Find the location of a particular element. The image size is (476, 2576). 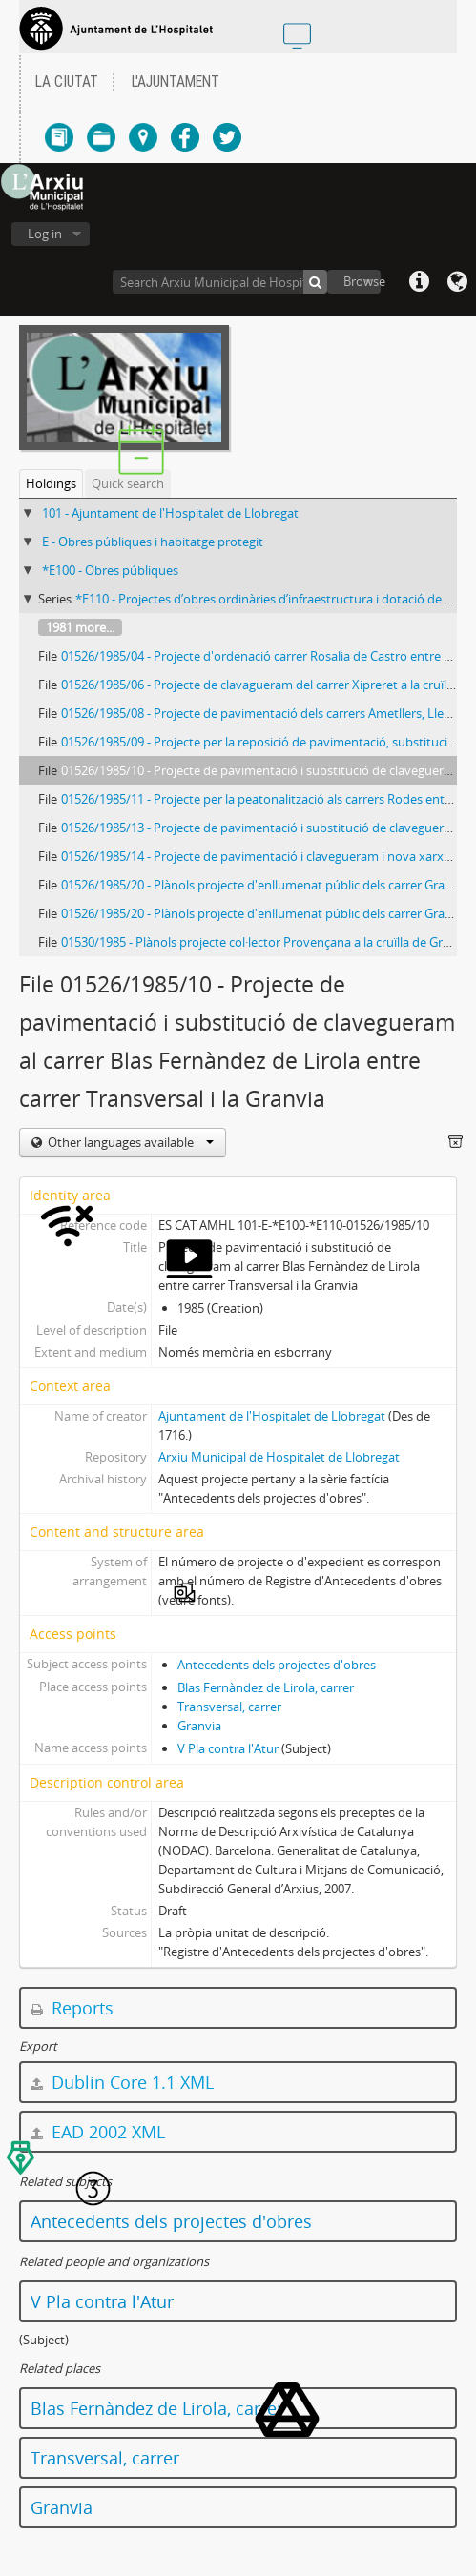

no wifi connection available is located at coordinates (68, 1225).